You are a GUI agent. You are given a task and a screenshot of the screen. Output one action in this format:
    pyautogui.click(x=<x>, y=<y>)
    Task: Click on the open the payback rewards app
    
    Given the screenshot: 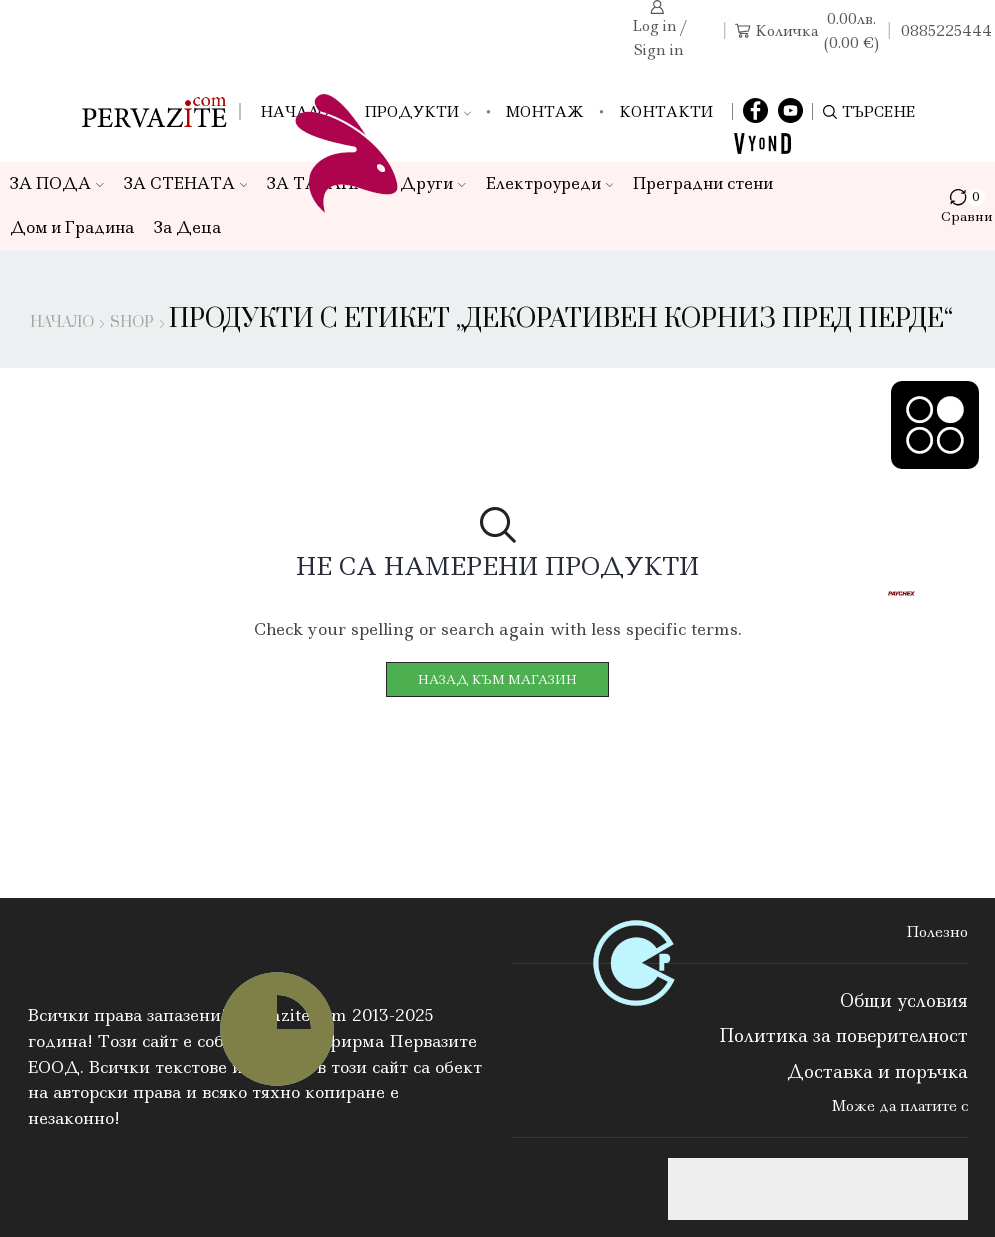 What is the action you would take?
    pyautogui.click(x=935, y=425)
    